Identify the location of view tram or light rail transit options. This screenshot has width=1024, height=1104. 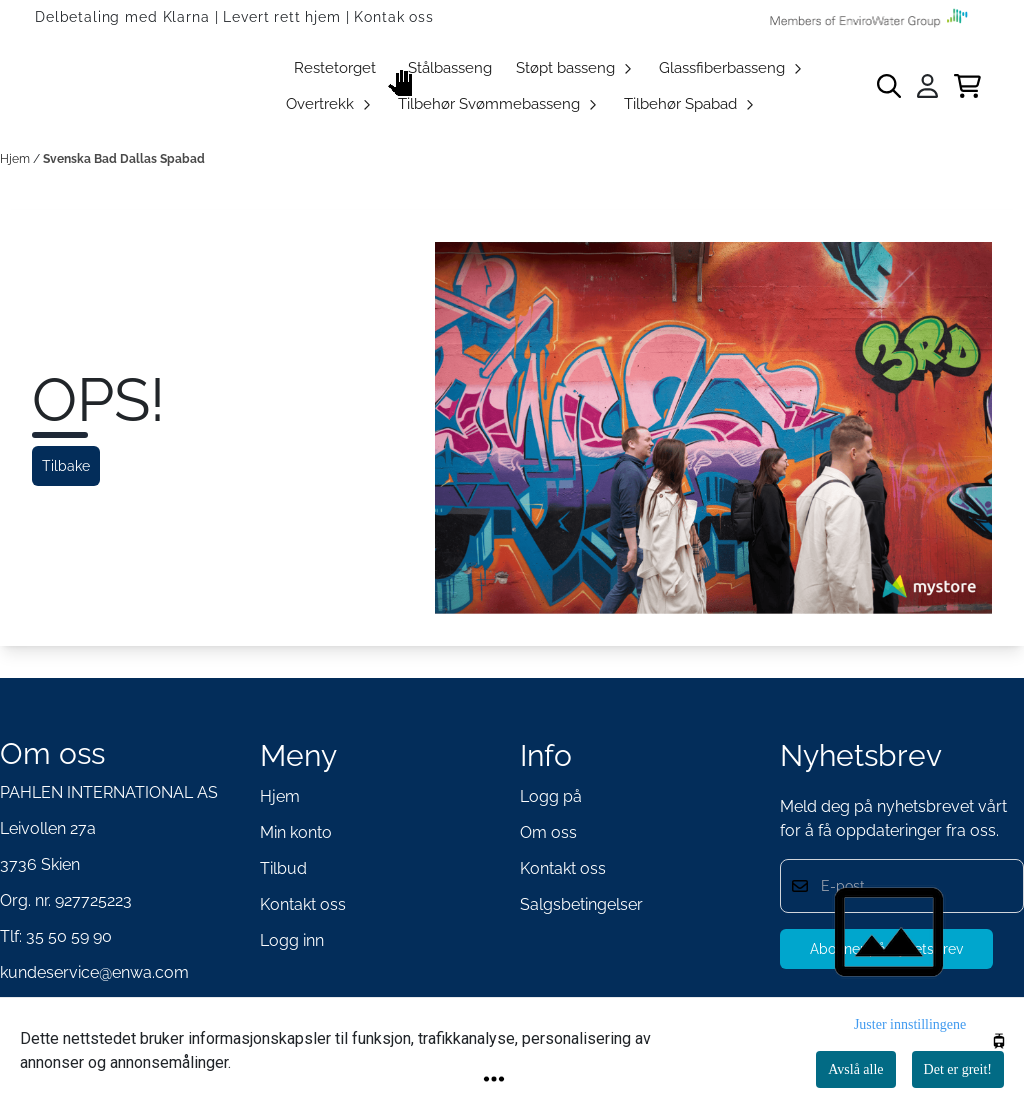
(999, 1041).